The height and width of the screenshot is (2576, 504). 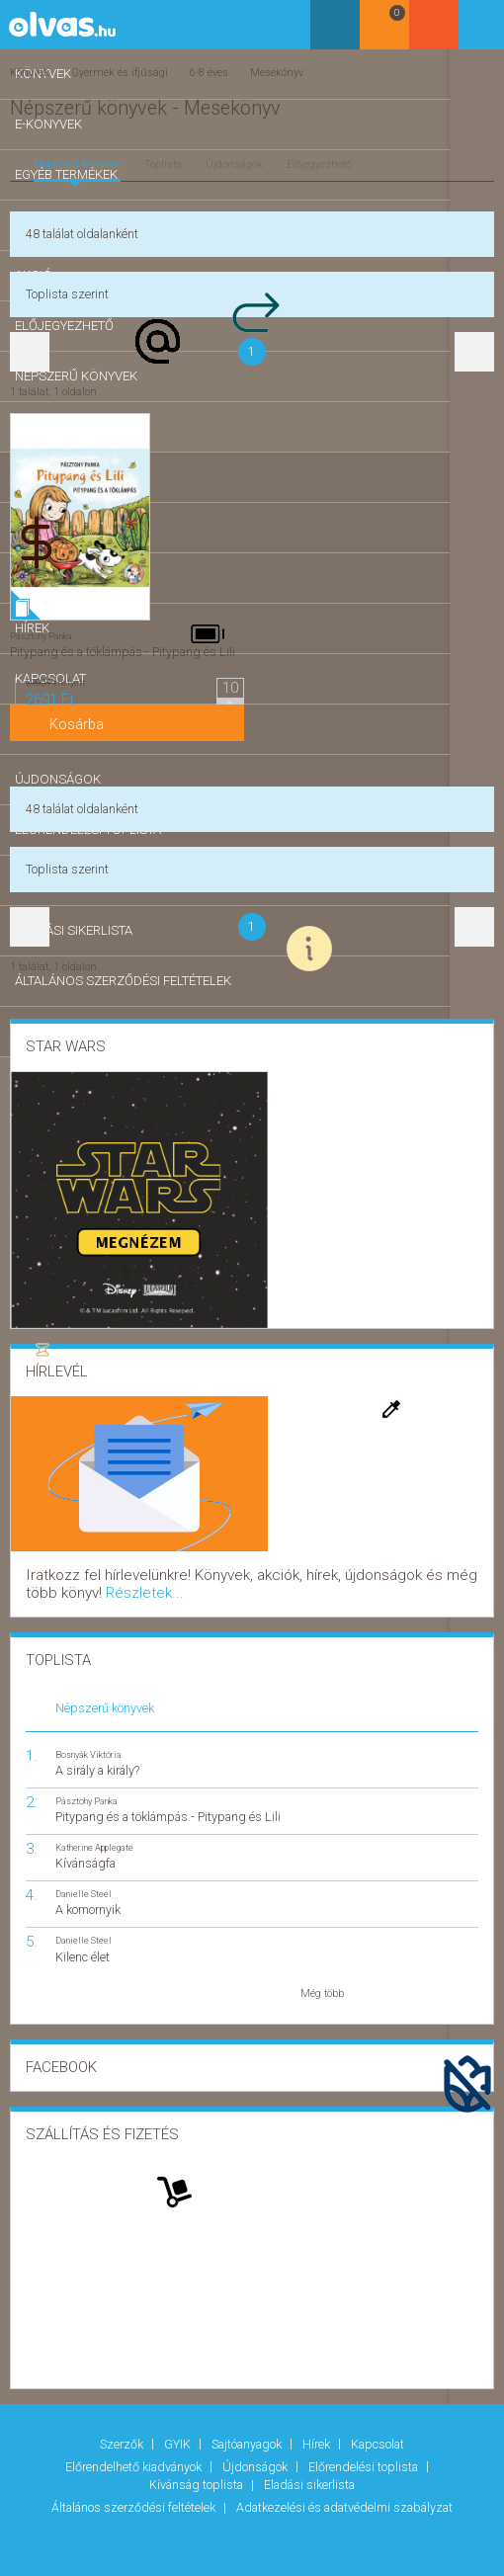 I want to click on view more information or details, so click(x=309, y=949).